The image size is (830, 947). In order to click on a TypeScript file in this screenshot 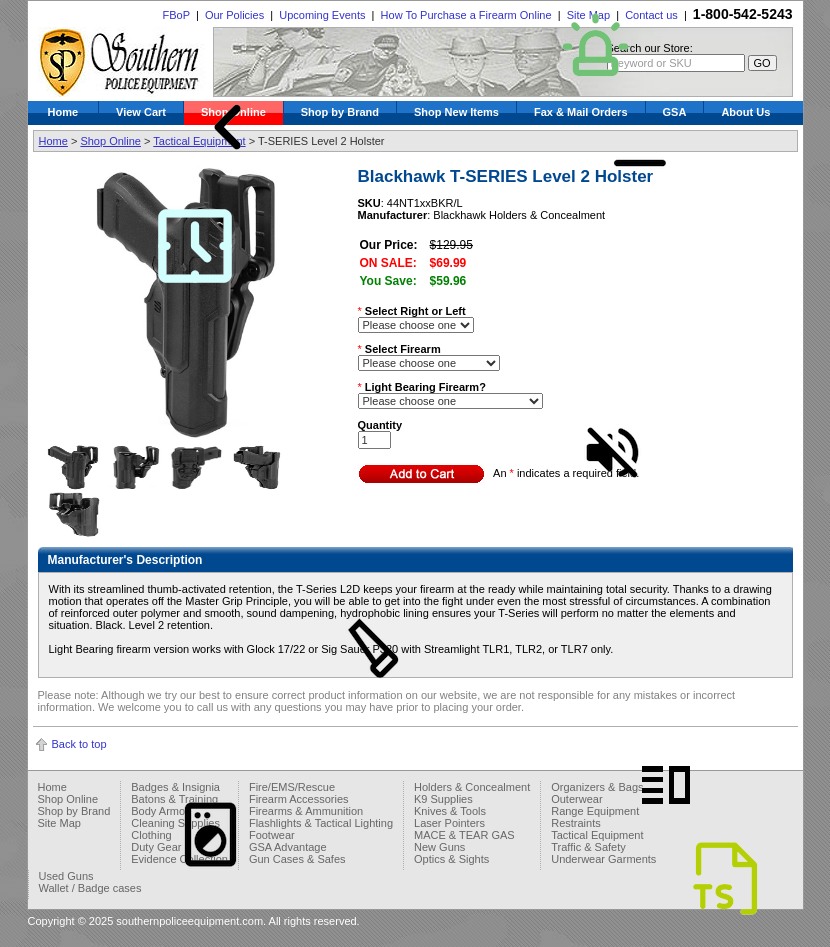, I will do `click(726, 878)`.